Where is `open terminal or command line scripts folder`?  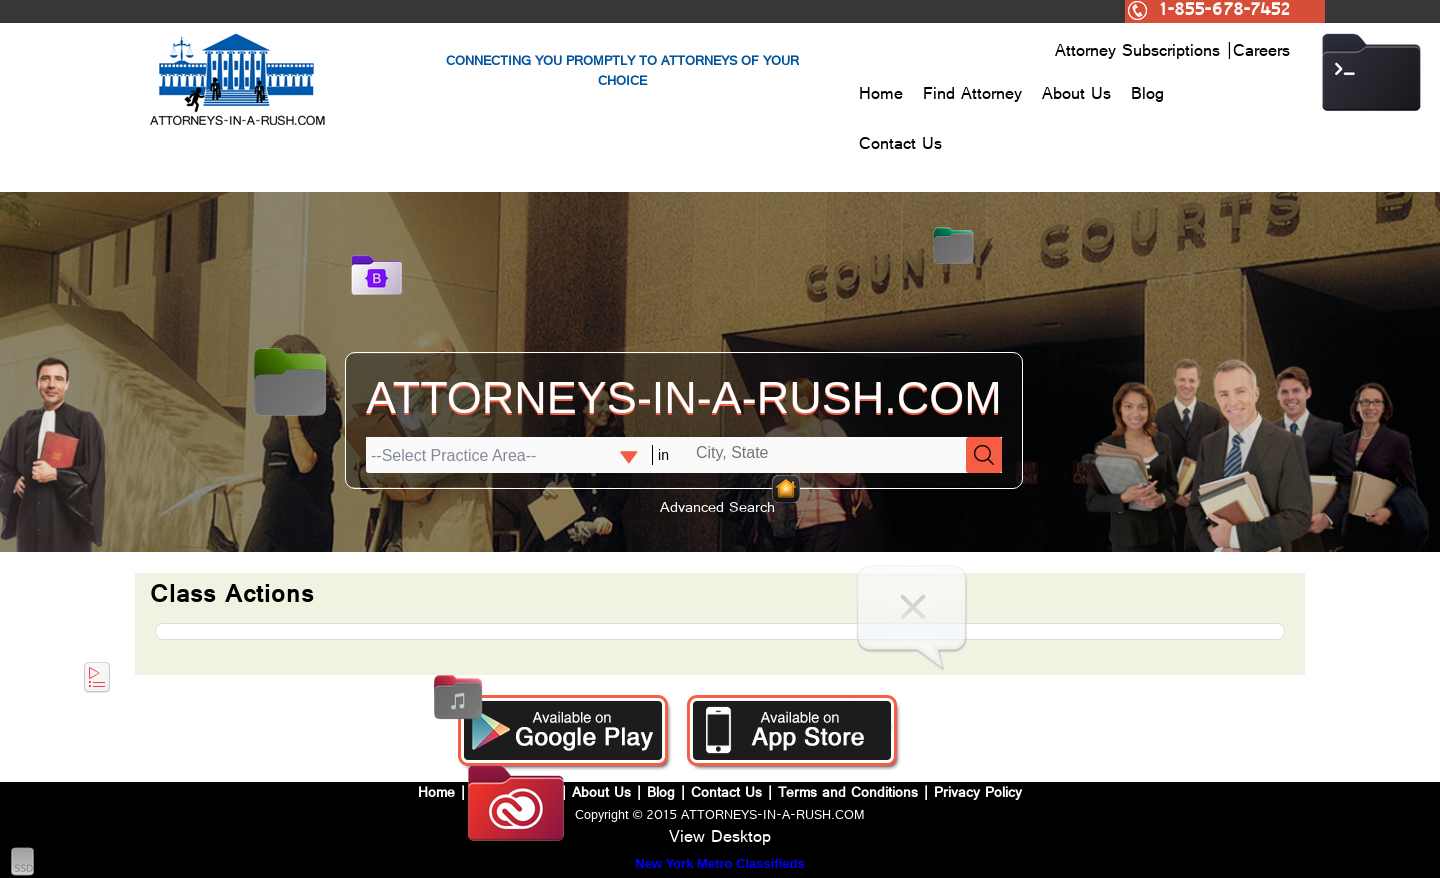 open terminal or command line scripts folder is located at coordinates (1371, 75).